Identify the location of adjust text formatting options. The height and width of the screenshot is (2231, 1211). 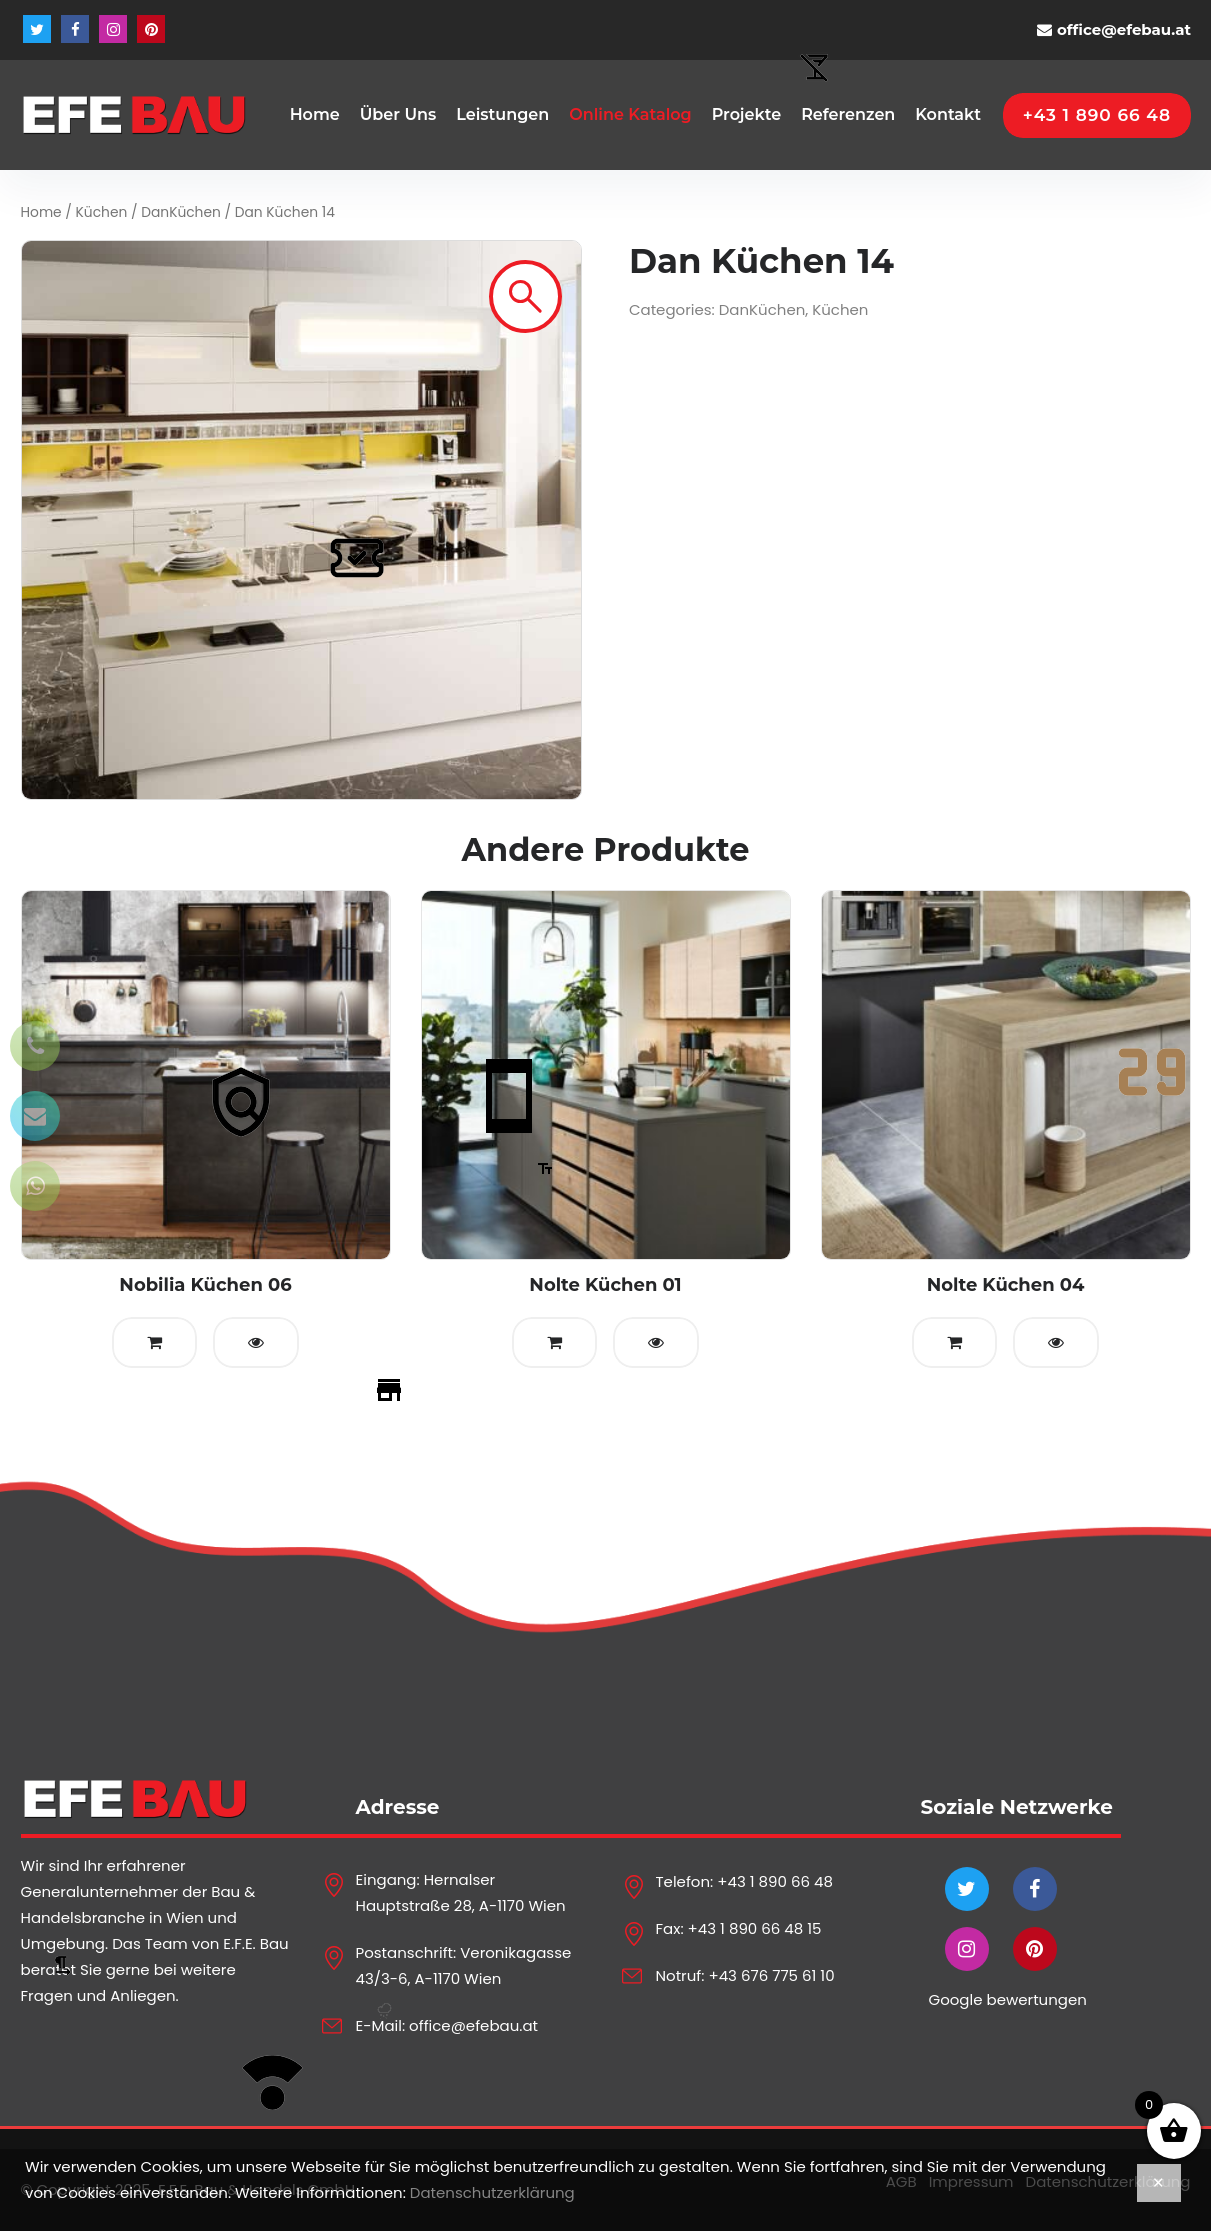
(545, 1169).